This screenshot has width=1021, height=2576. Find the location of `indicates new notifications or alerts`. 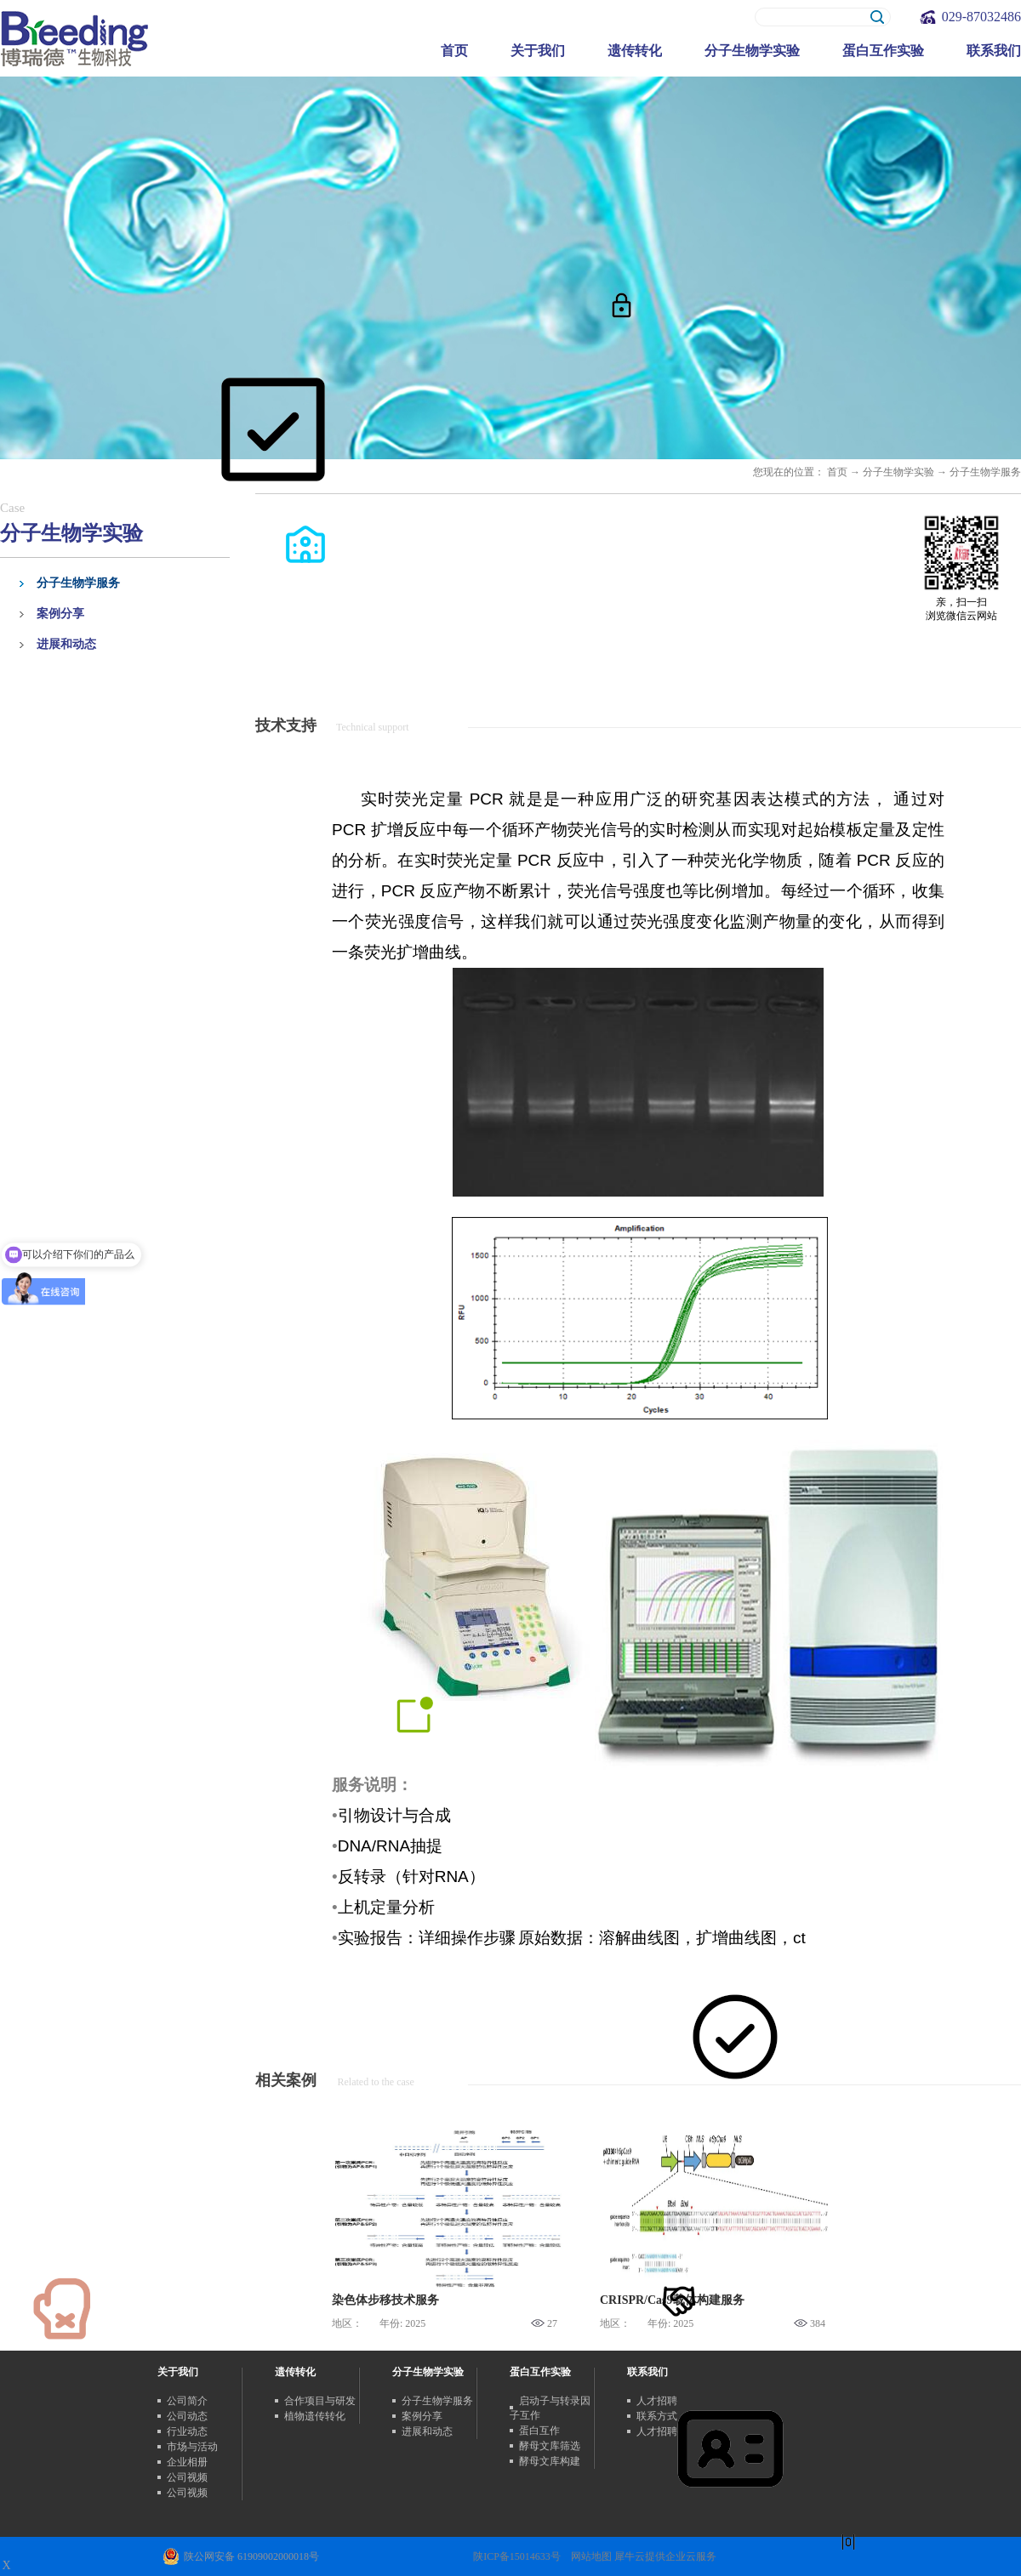

indicates new notifications or alerts is located at coordinates (414, 1715).